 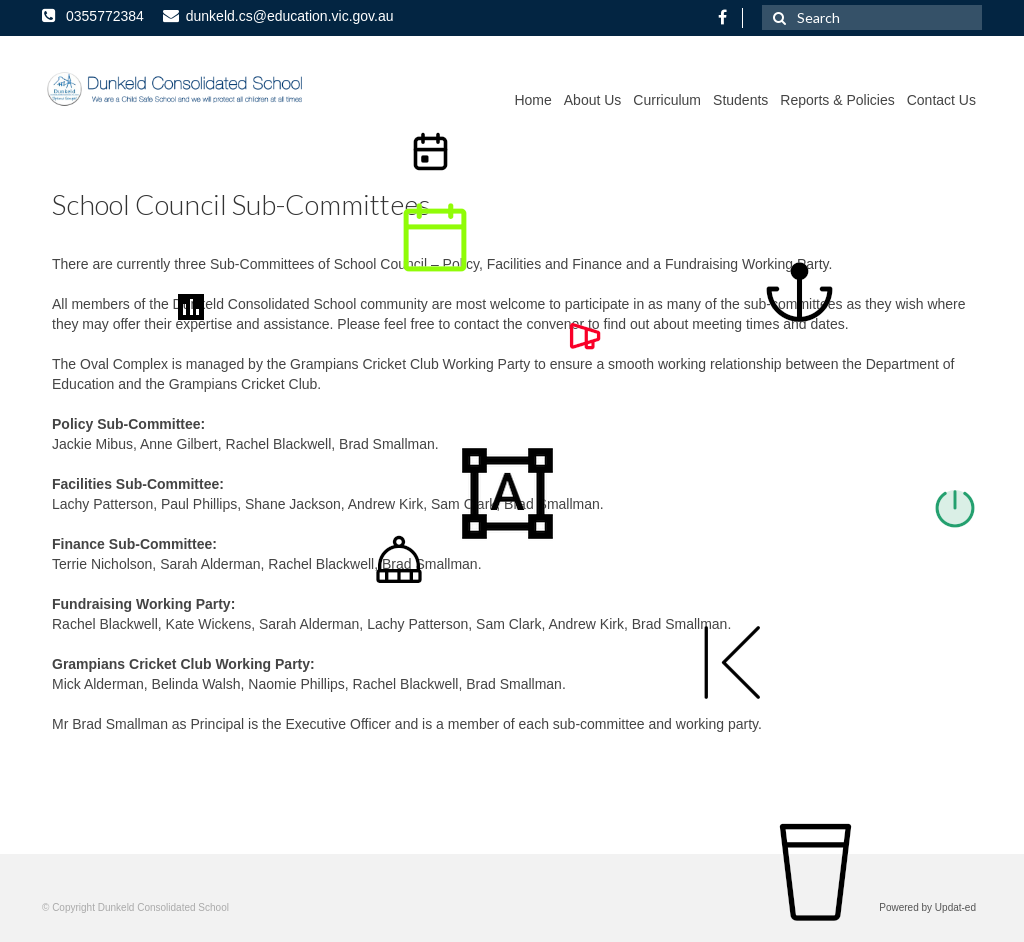 I want to click on view analytics or performance reports, so click(x=191, y=307).